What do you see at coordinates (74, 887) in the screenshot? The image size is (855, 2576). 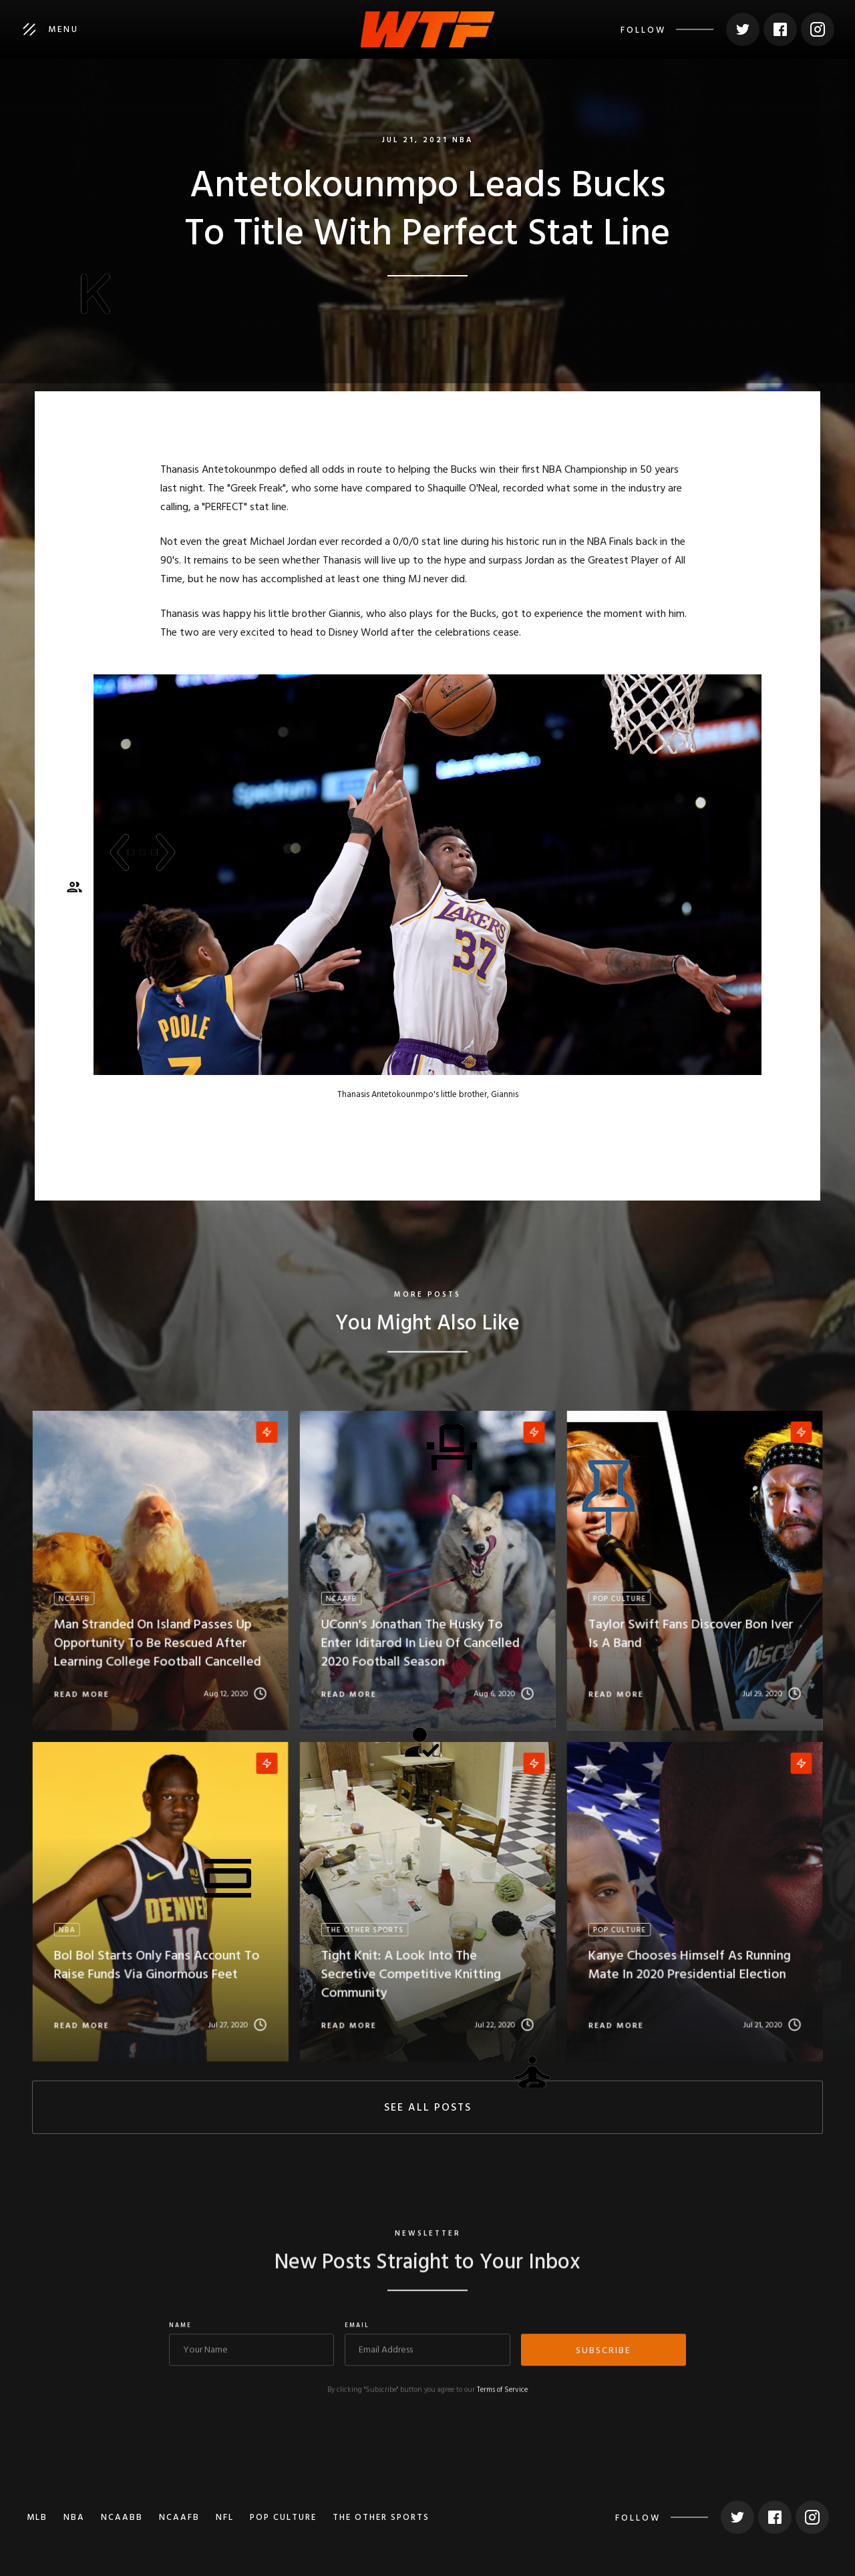 I see `view contacts or people list` at bounding box center [74, 887].